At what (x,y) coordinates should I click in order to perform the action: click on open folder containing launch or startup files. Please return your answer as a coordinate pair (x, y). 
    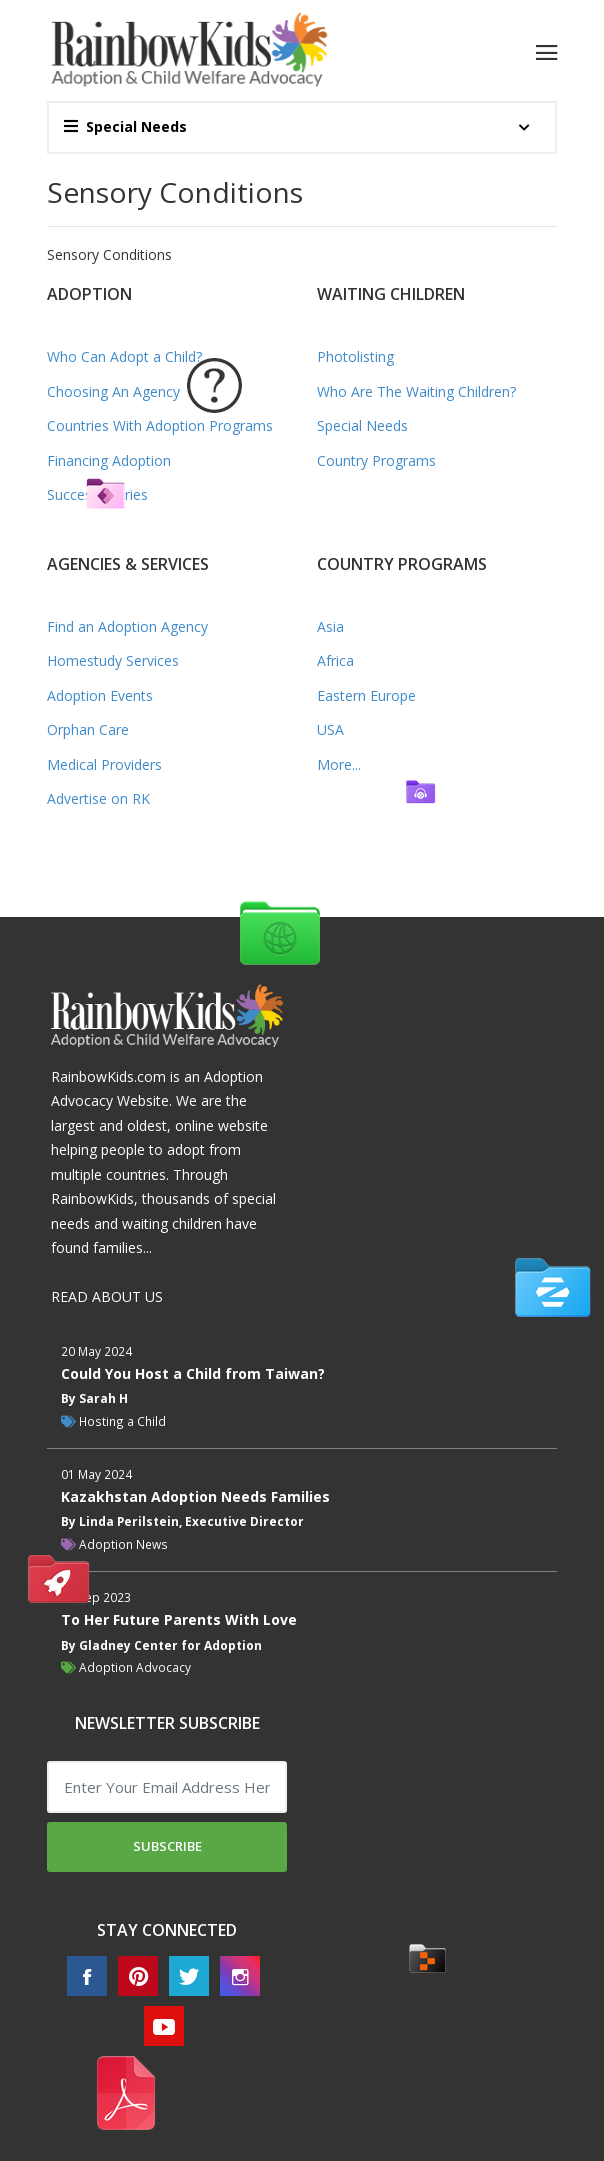
    Looking at the image, I should click on (58, 1580).